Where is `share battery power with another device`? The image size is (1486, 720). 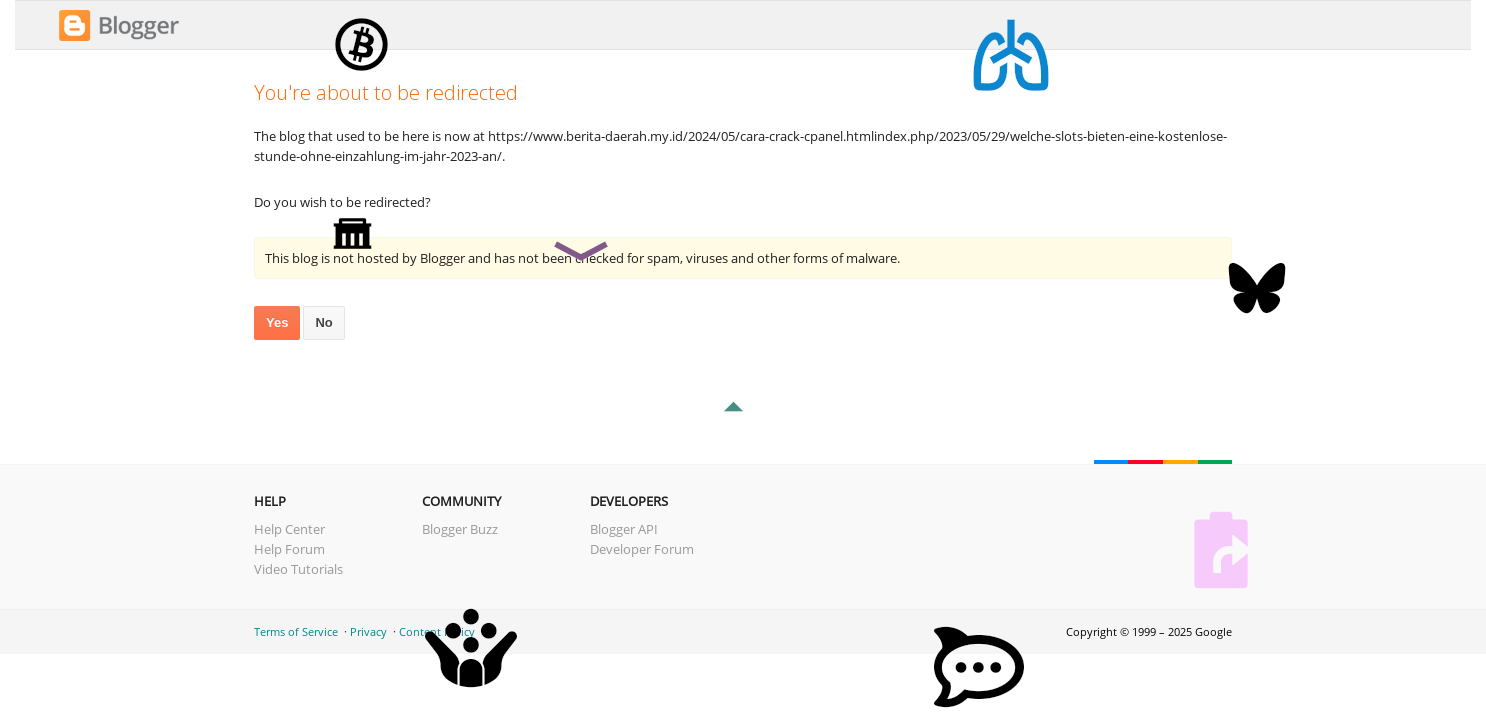 share battery power with another device is located at coordinates (1221, 550).